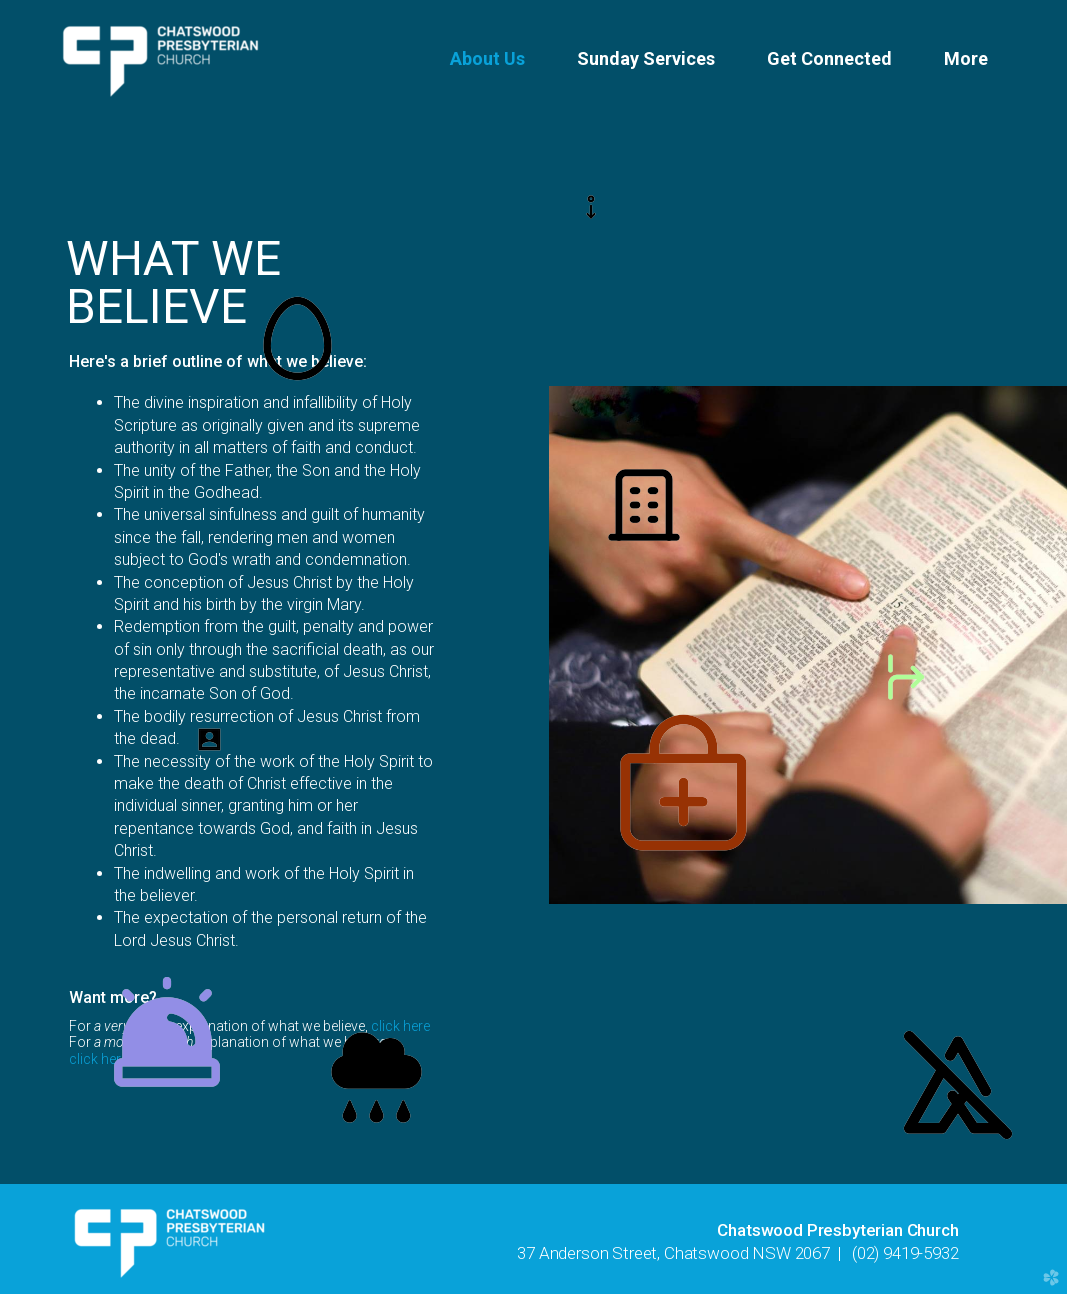  What do you see at coordinates (297, 338) in the screenshot?
I see `indicates breakfast or food-related content` at bounding box center [297, 338].